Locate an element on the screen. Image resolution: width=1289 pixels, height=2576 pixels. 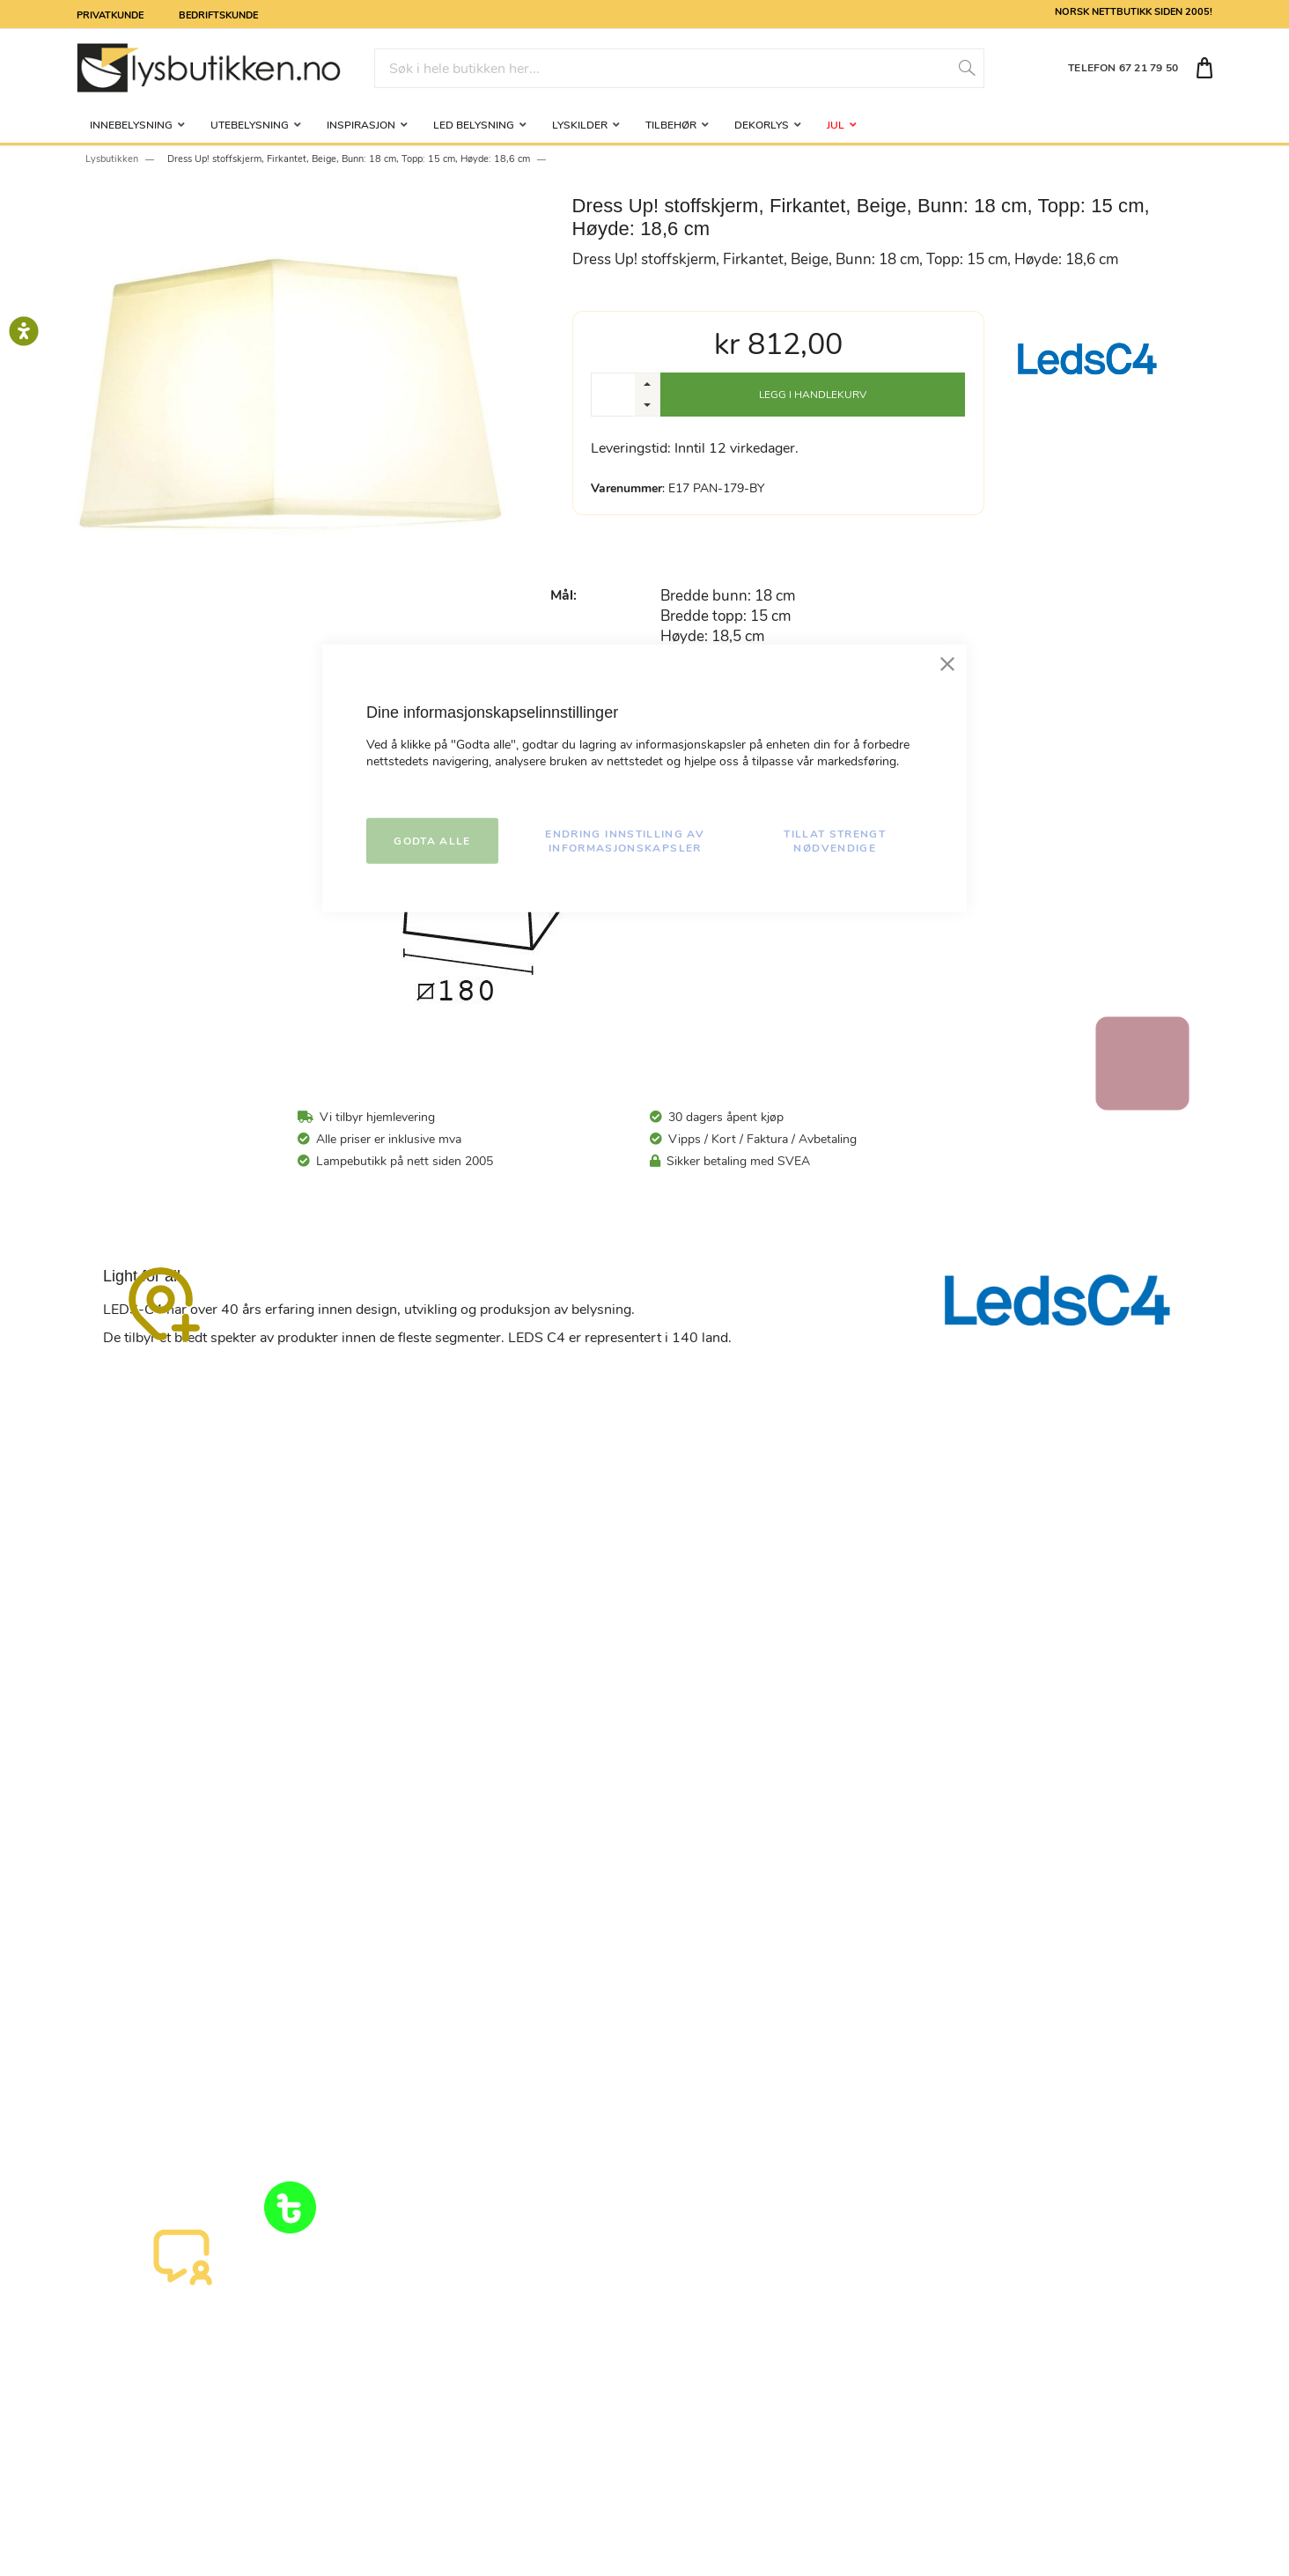
indicates accessibility features are available is located at coordinates (24, 331).